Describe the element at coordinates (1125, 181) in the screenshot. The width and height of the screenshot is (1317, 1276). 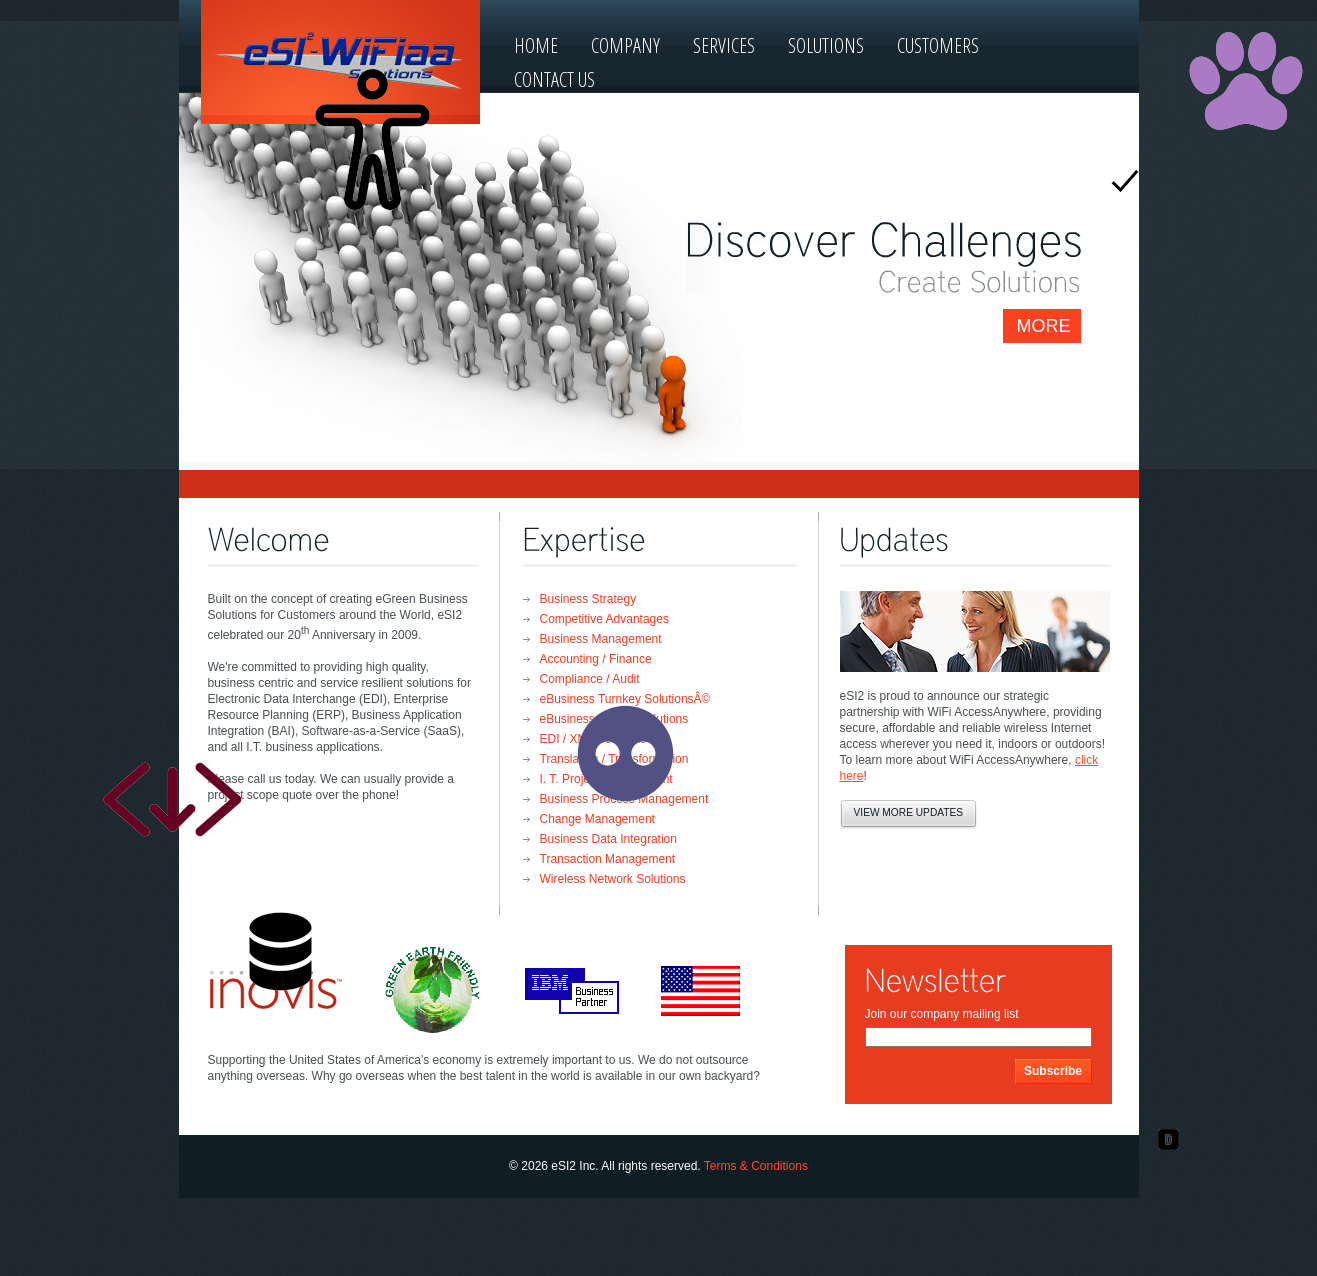
I see `confirm or submit an action` at that location.